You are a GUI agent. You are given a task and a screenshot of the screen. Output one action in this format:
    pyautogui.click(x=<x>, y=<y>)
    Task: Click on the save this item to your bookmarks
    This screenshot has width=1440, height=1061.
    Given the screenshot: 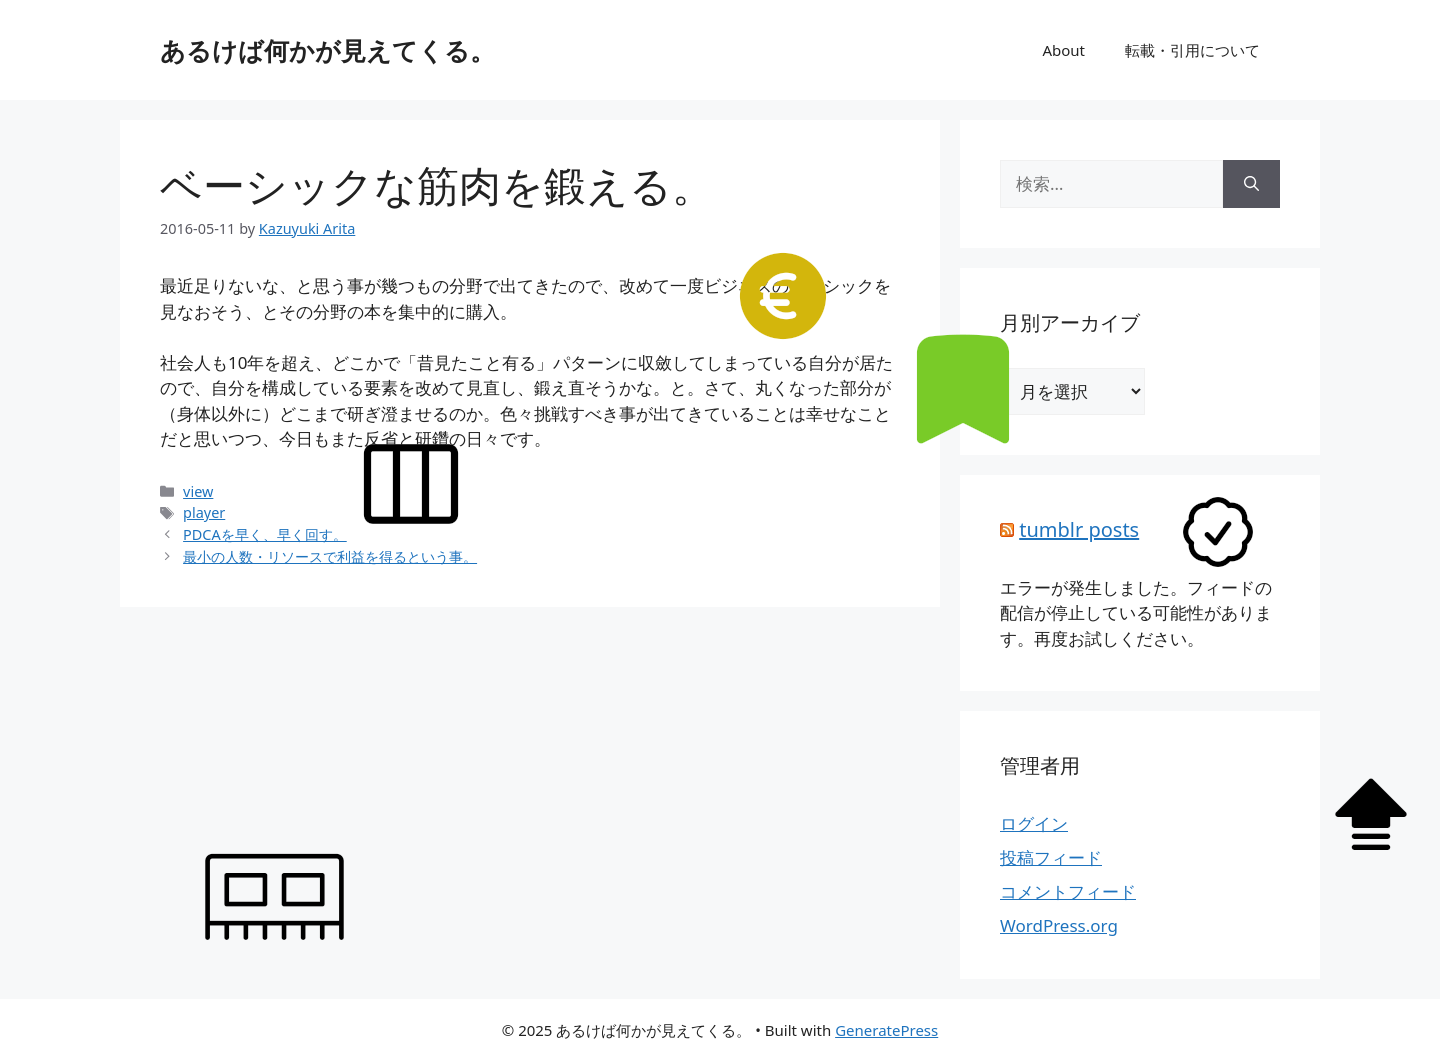 What is the action you would take?
    pyautogui.click(x=963, y=389)
    